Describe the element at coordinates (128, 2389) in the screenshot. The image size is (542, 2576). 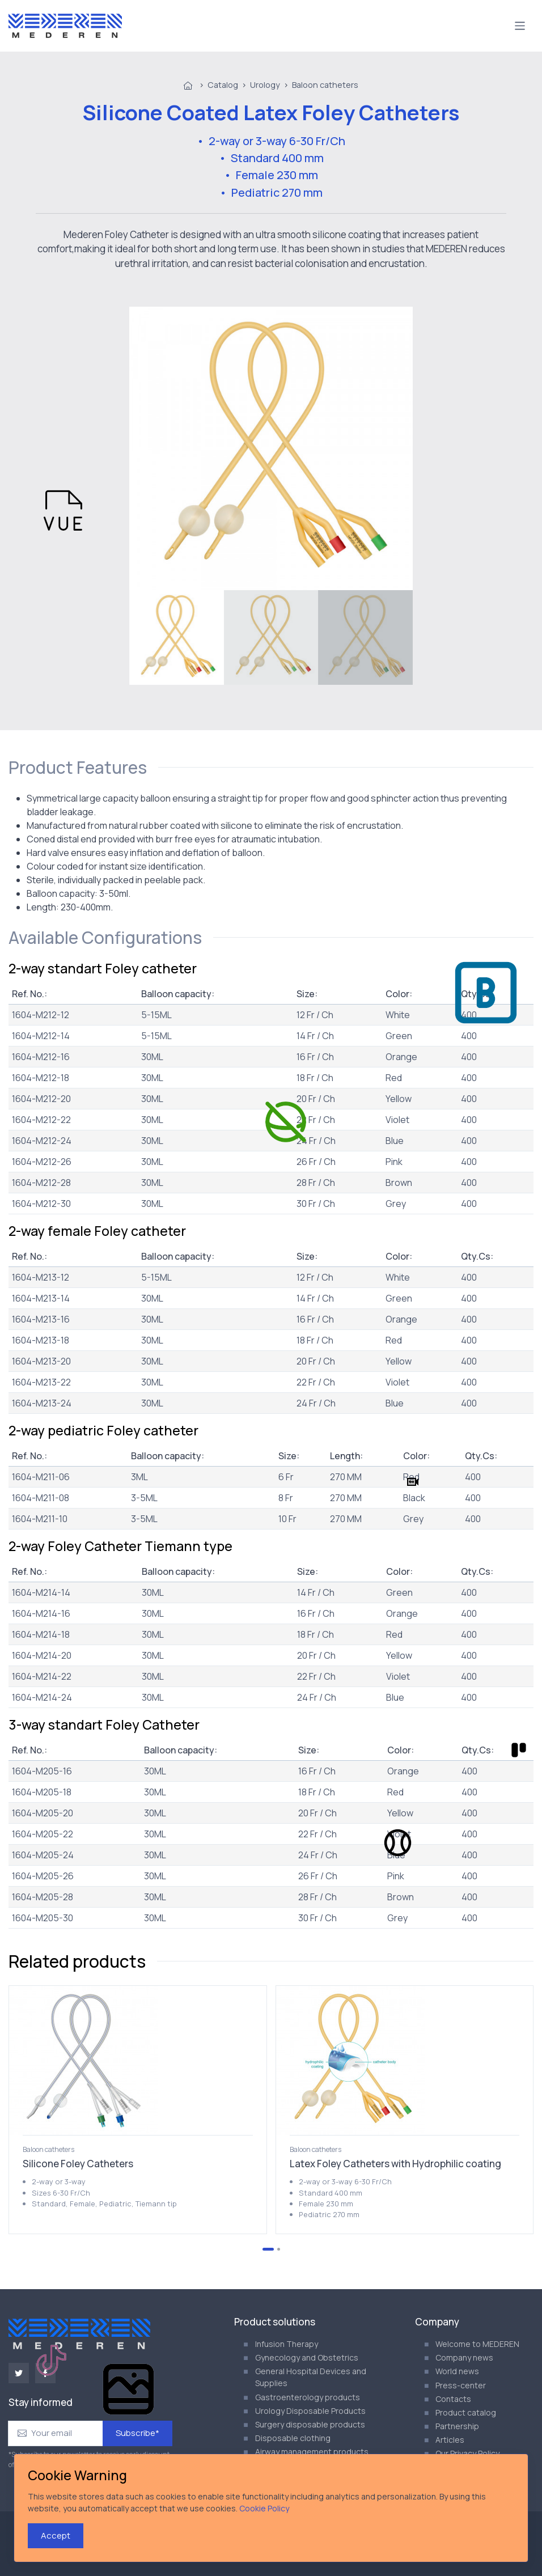
I see `view instant photos or polaroid-style images` at that location.